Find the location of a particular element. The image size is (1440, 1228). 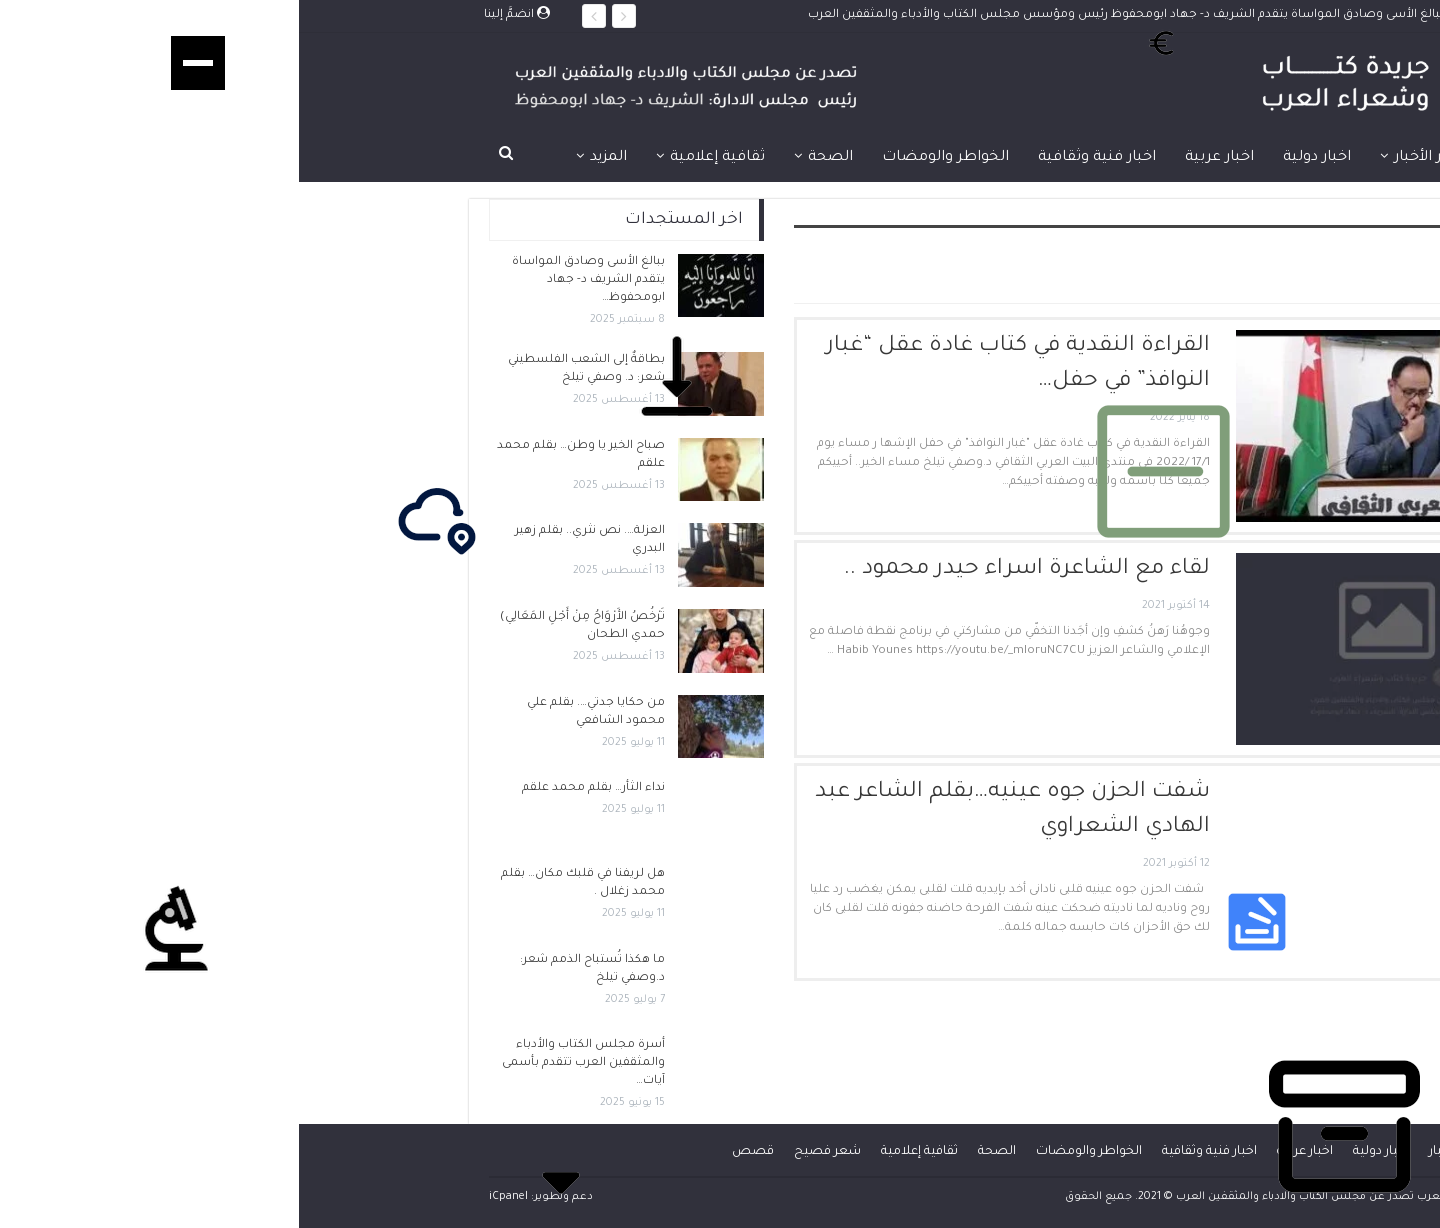

access science or laboratory features is located at coordinates (176, 930).